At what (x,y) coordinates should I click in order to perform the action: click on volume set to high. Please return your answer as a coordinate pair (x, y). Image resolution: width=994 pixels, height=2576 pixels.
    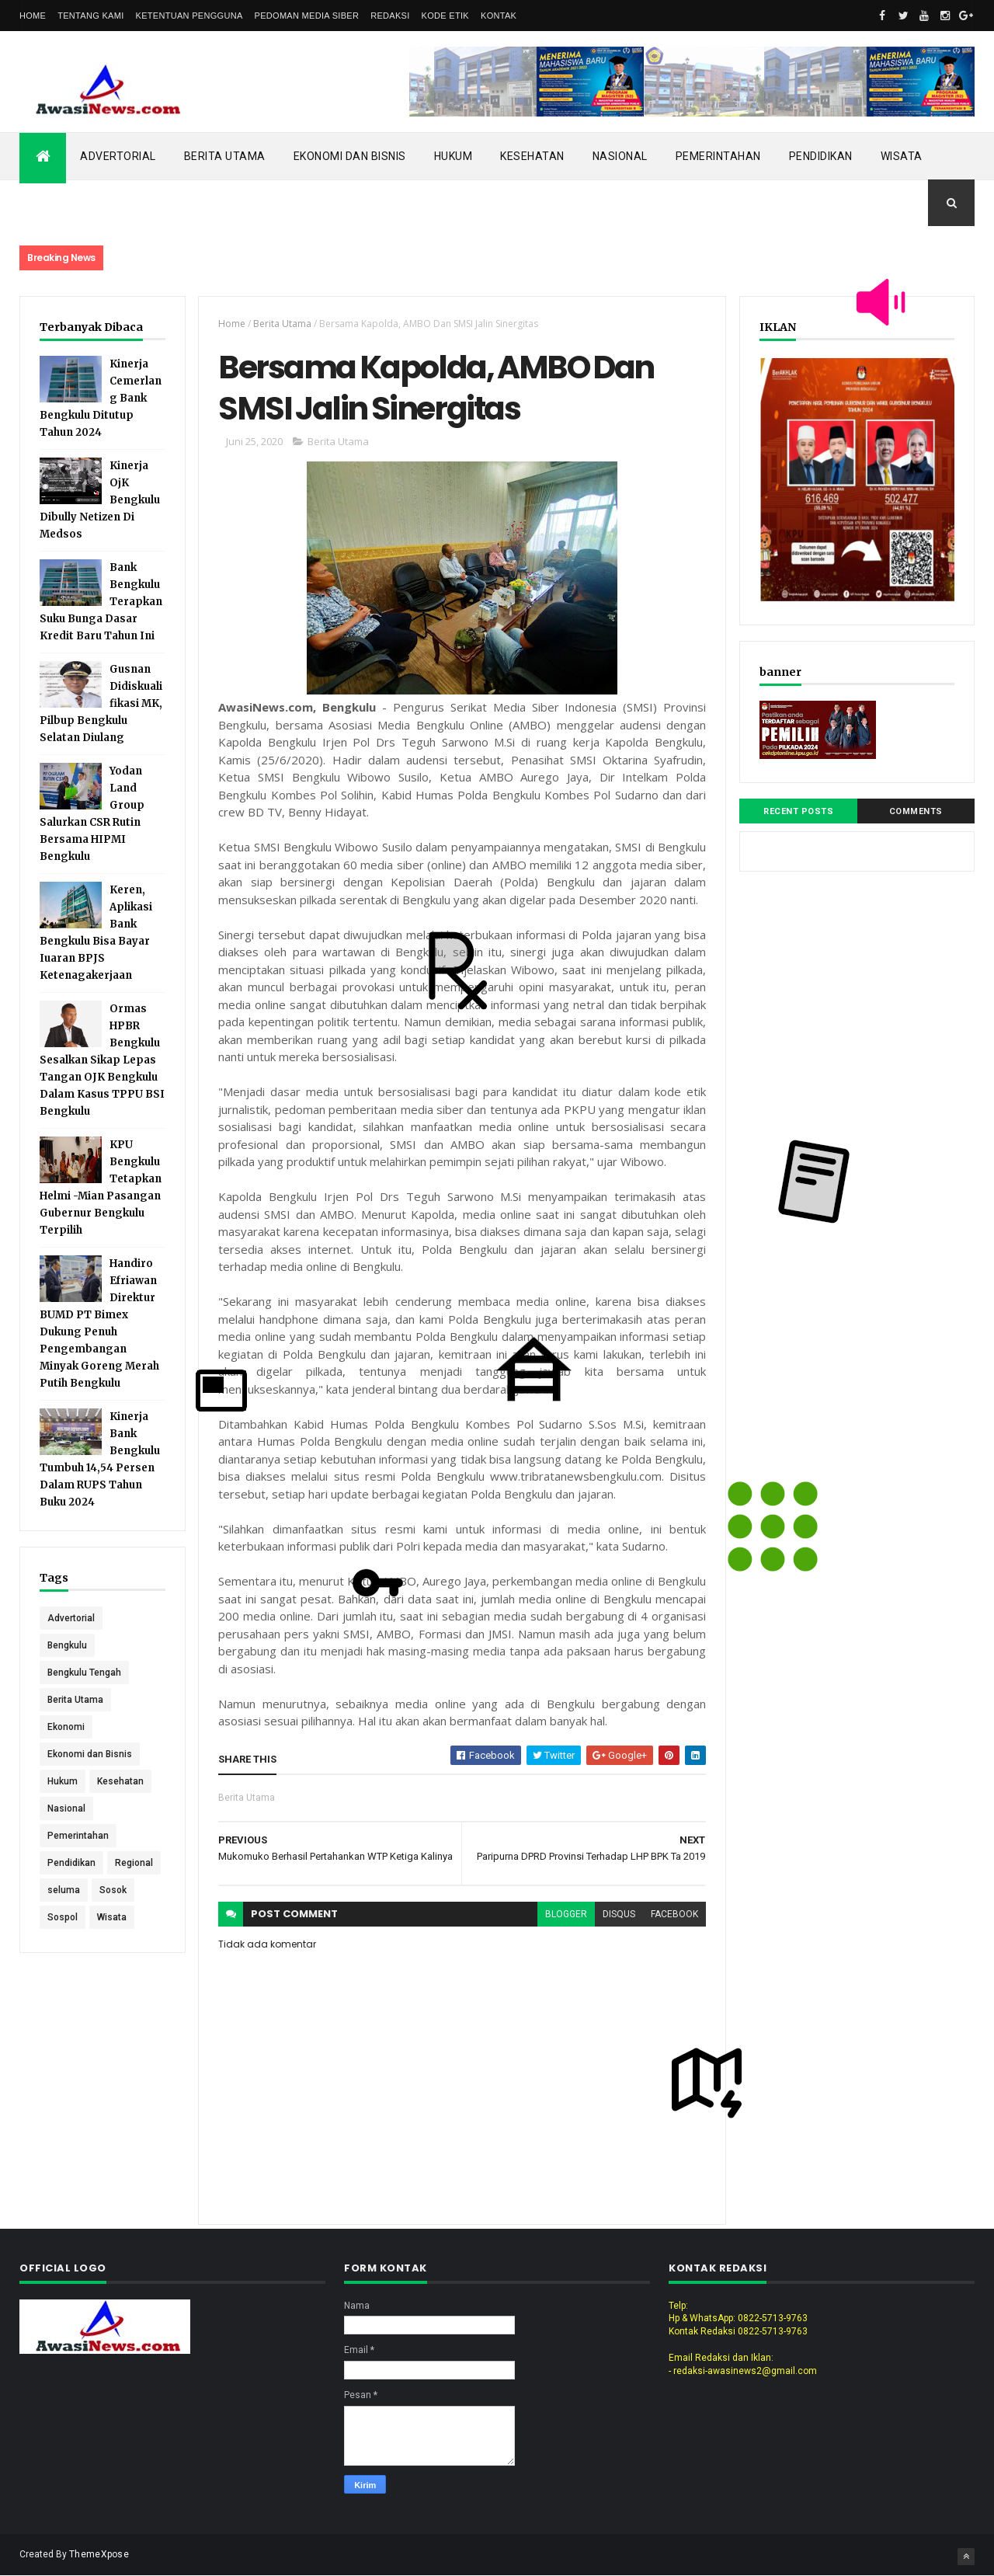
    Looking at the image, I should click on (880, 302).